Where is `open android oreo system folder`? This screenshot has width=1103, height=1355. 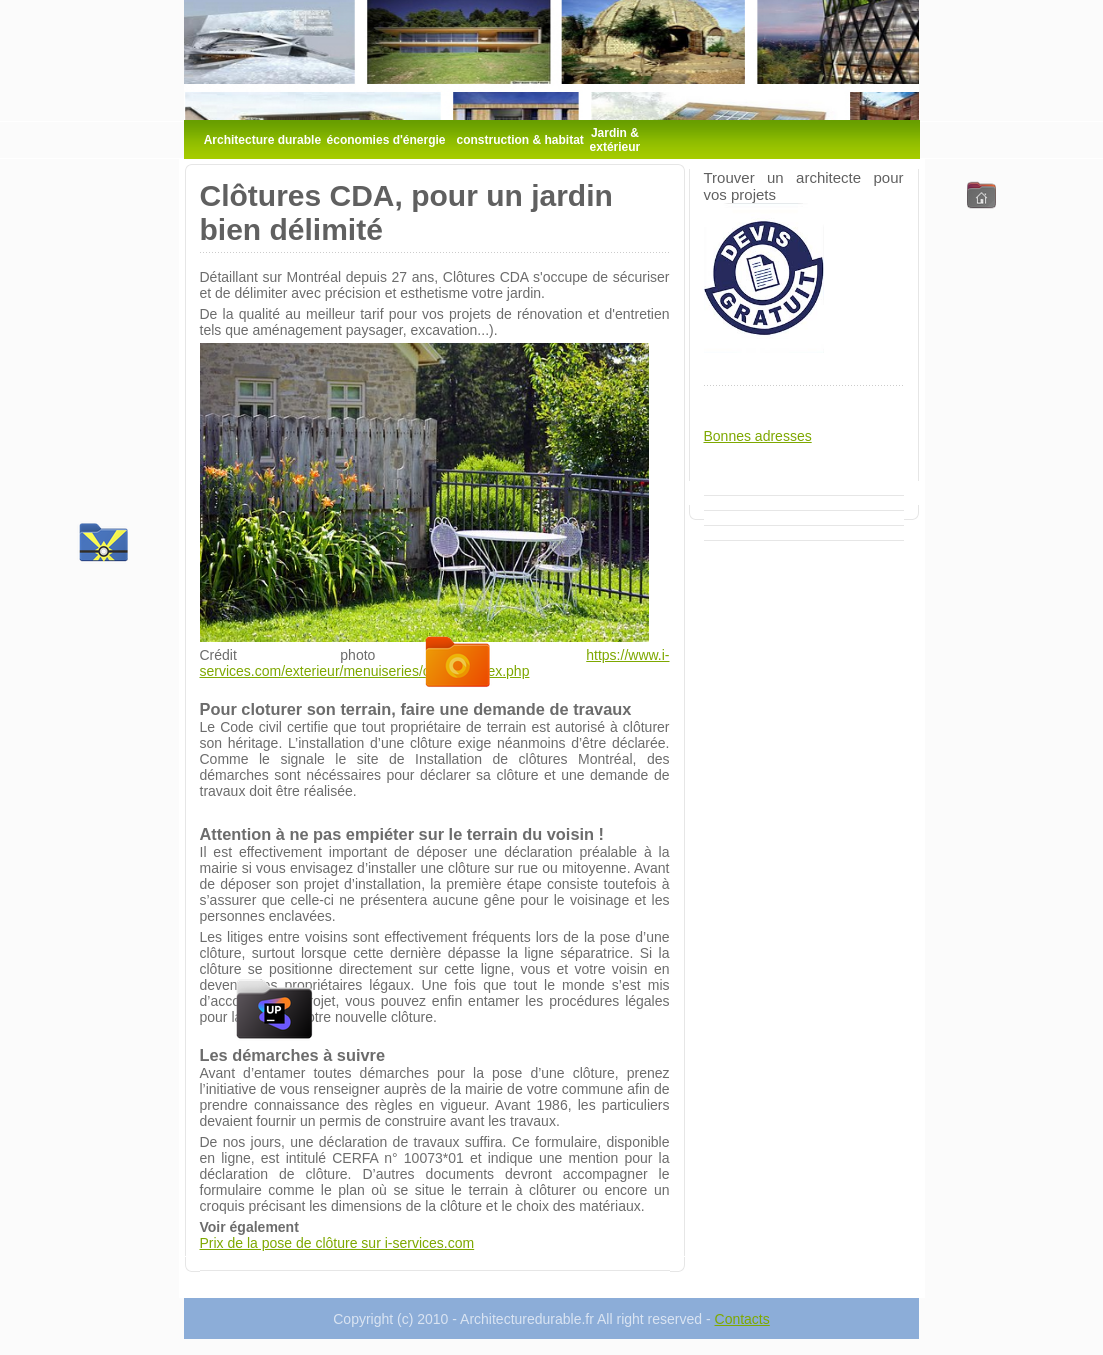 open android oreo system folder is located at coordinates (457, 663).